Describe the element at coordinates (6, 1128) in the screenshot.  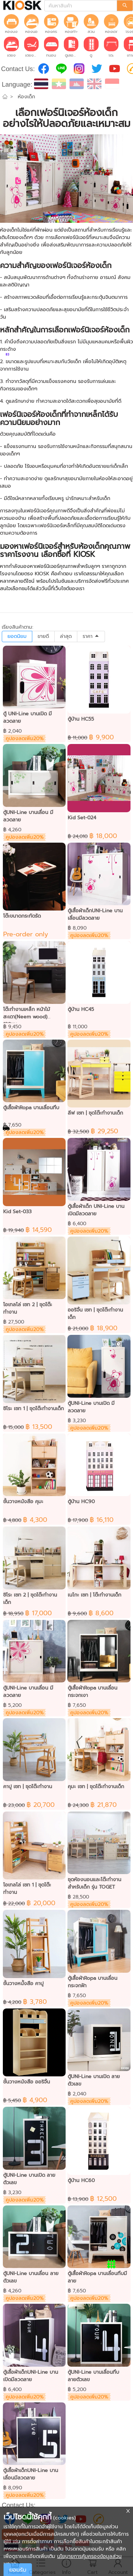
I see `access vehicle or driving settings` at that location.